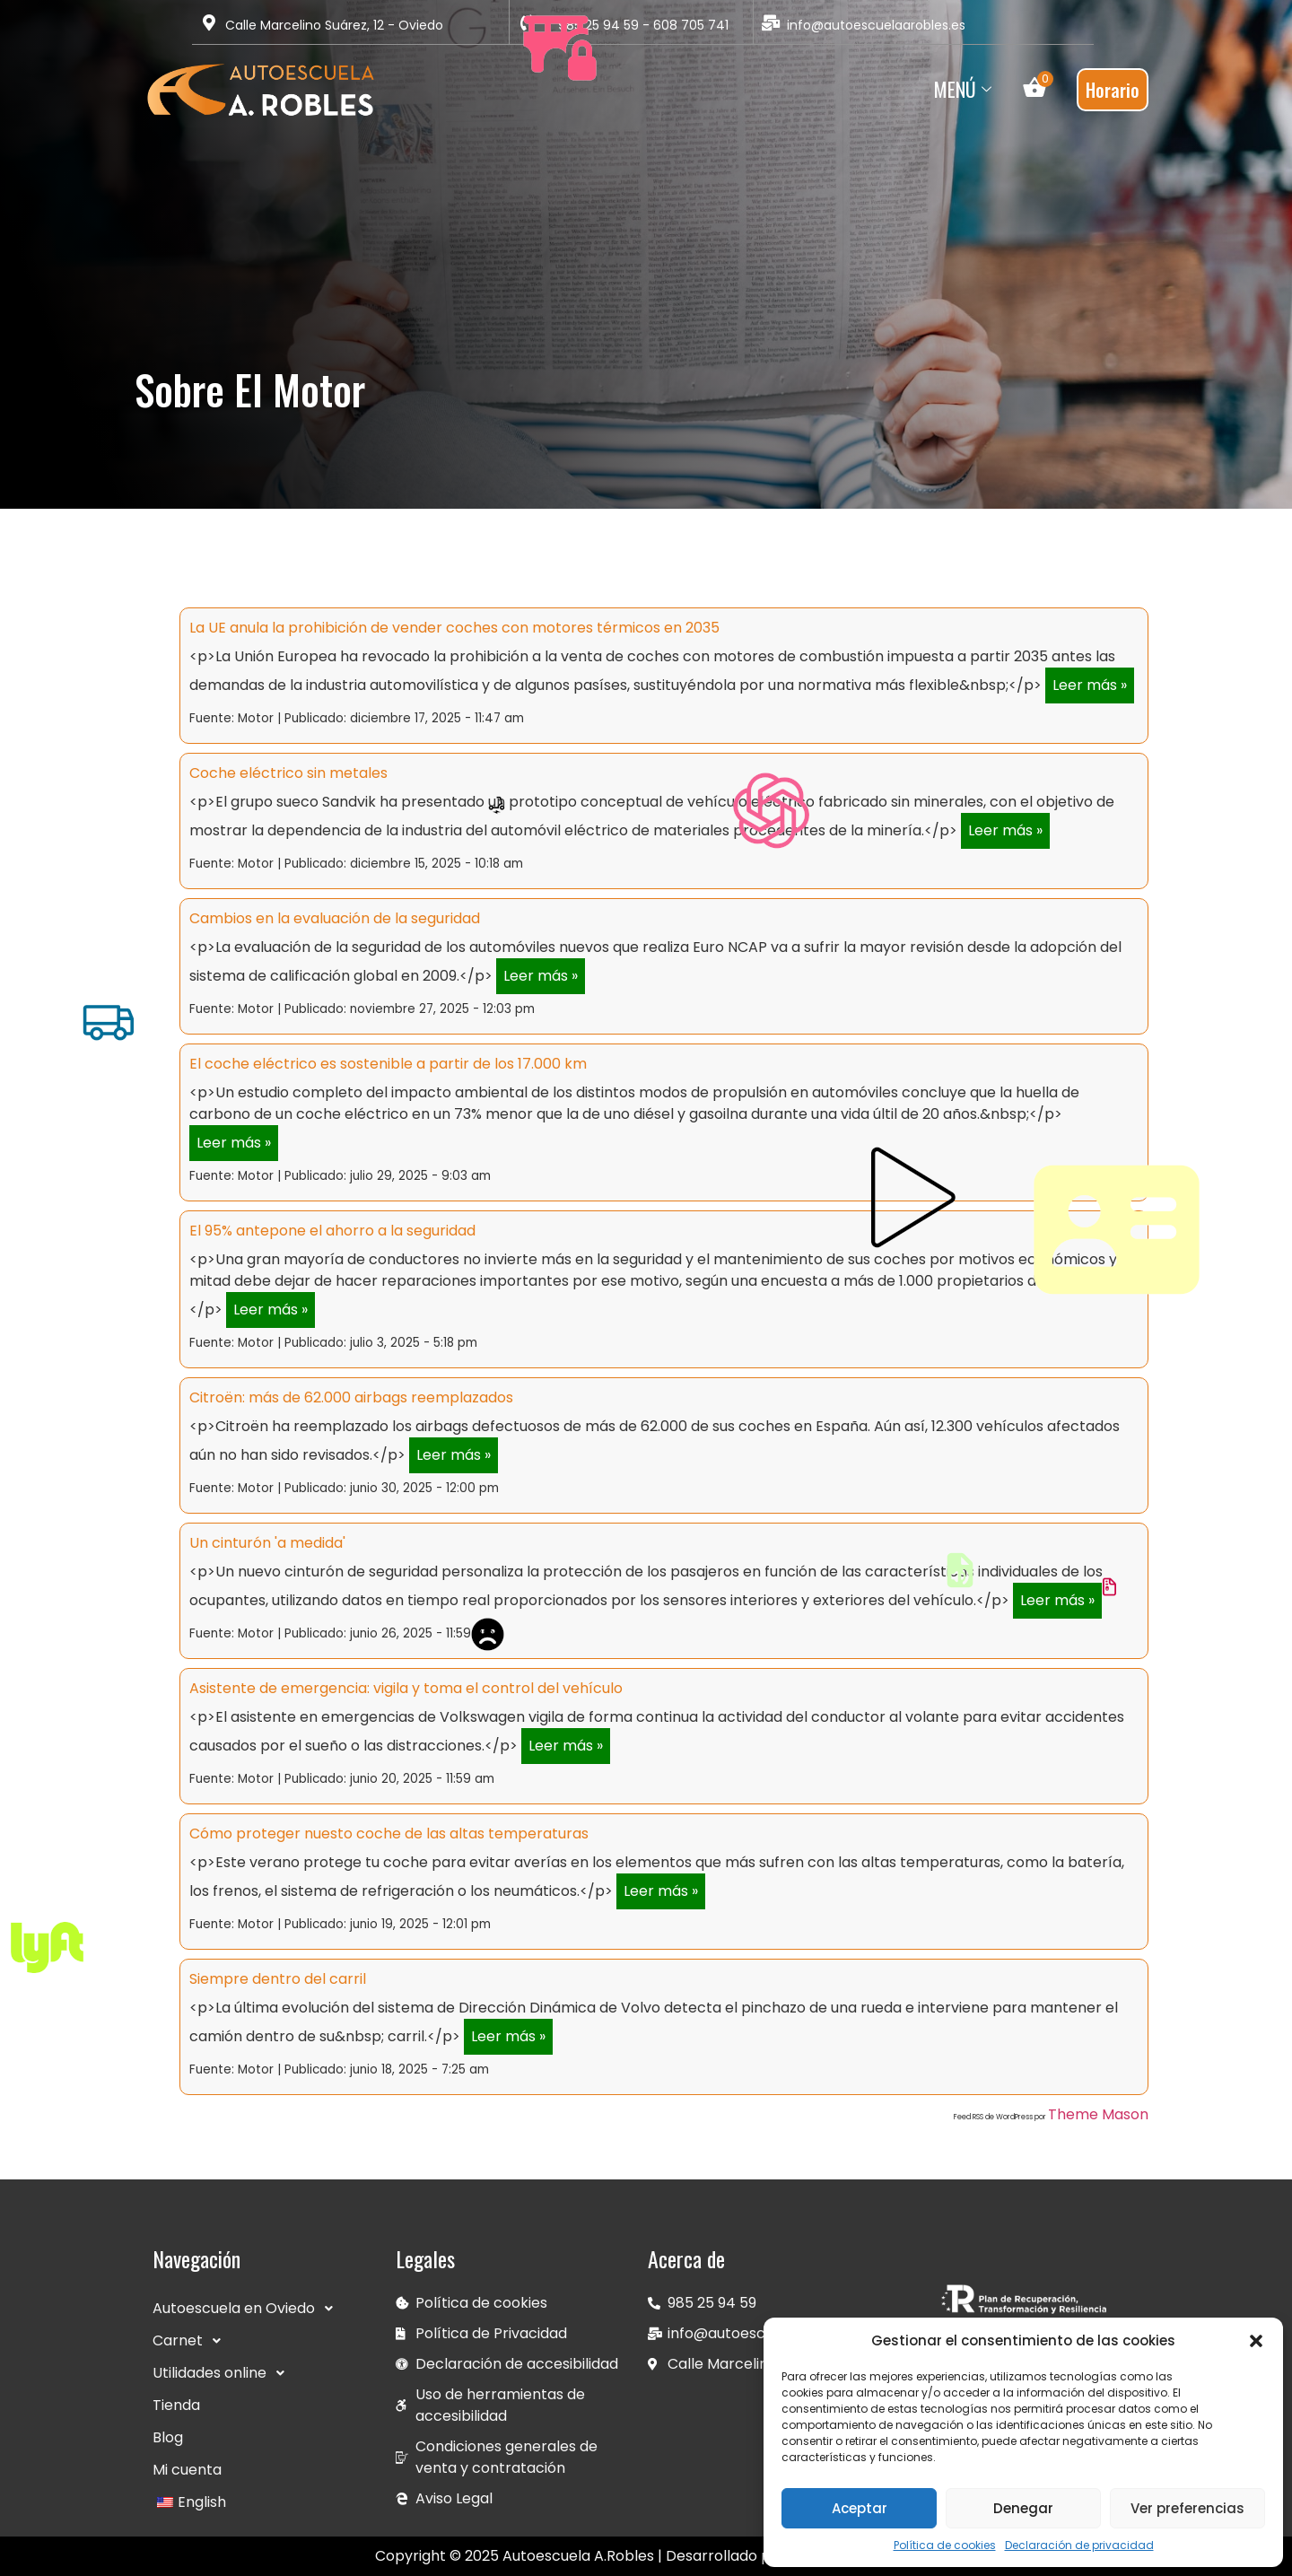  What do you see at coordinates (901, 1197) in the screenshot?
I see `play media or start playback` at bounding box center [901, 1197].